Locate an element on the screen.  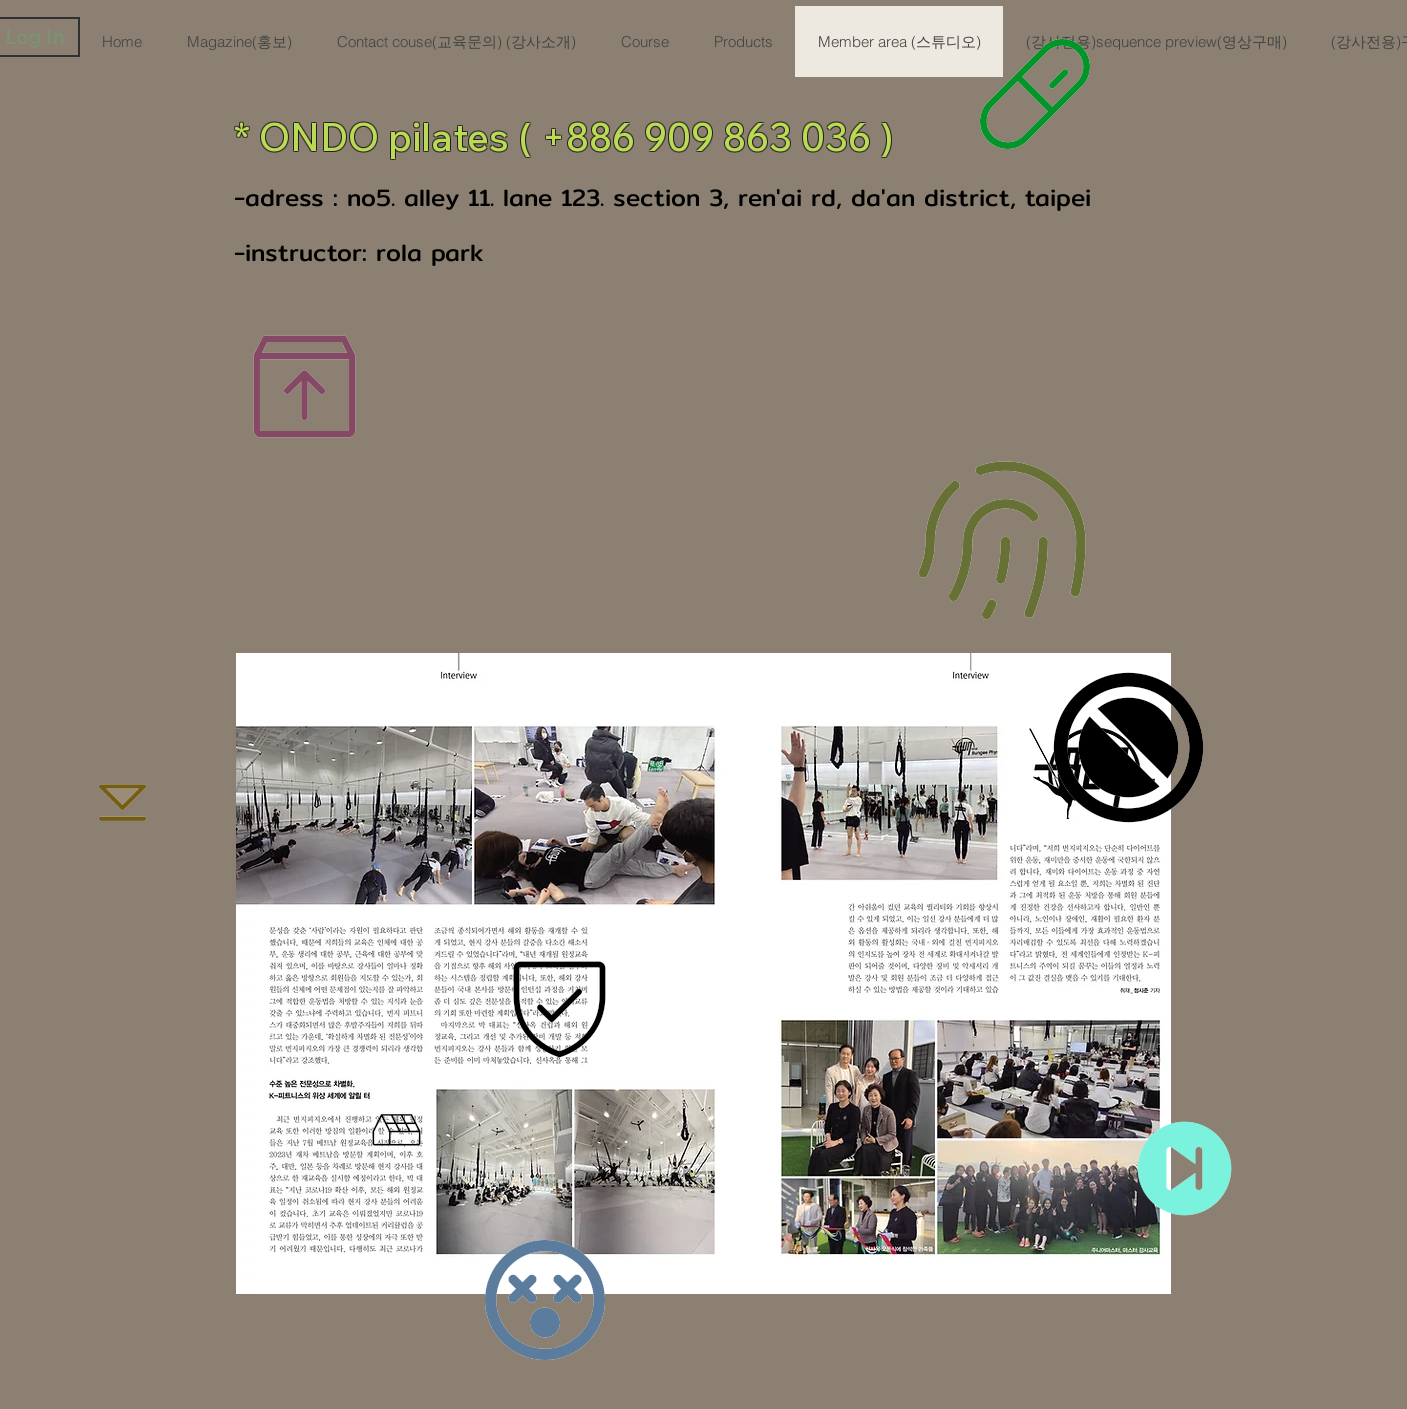
indicates an error or system crash is located at coordinates (545, 1300).